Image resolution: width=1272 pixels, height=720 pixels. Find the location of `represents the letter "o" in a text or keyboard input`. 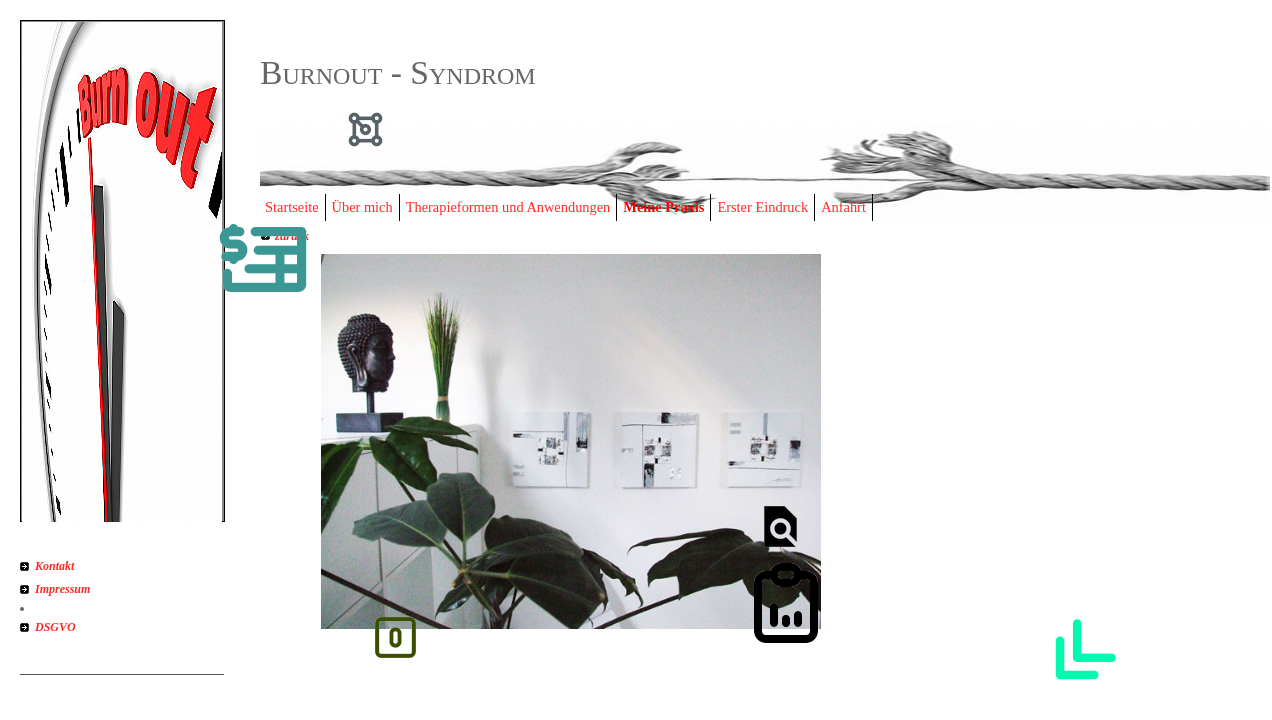

represents the letter "o" in a text or keyboard input is located at coordinates (395, 637).